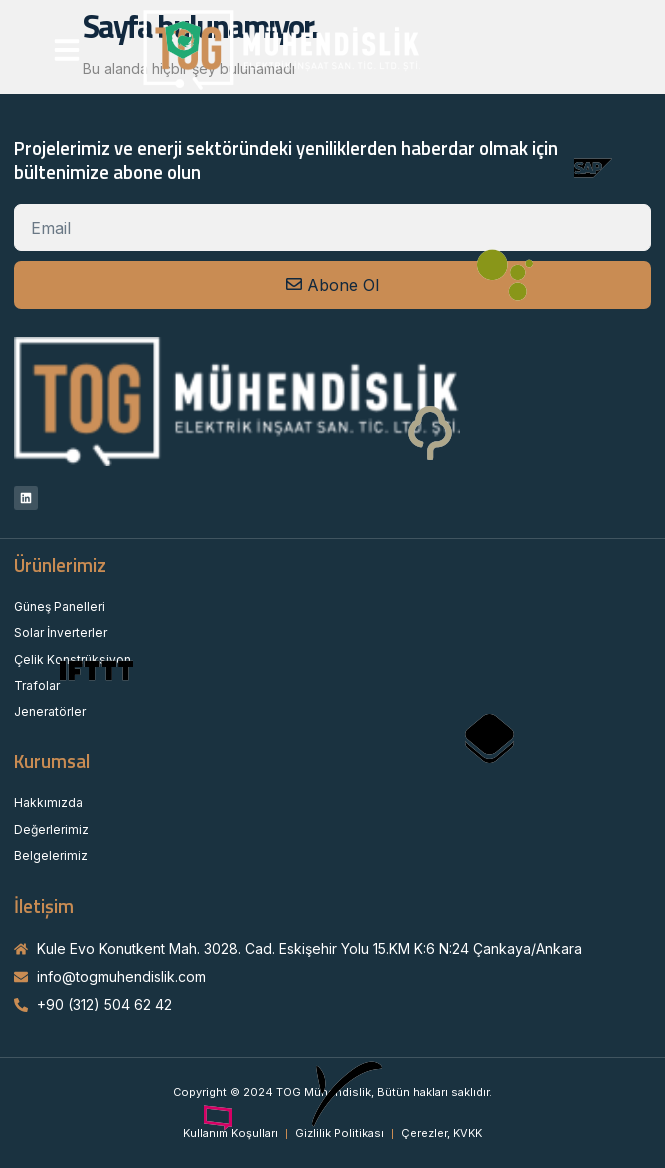 The image size is (665, 1168). I want to click on open IFTTT automation app, so click(96, 670).